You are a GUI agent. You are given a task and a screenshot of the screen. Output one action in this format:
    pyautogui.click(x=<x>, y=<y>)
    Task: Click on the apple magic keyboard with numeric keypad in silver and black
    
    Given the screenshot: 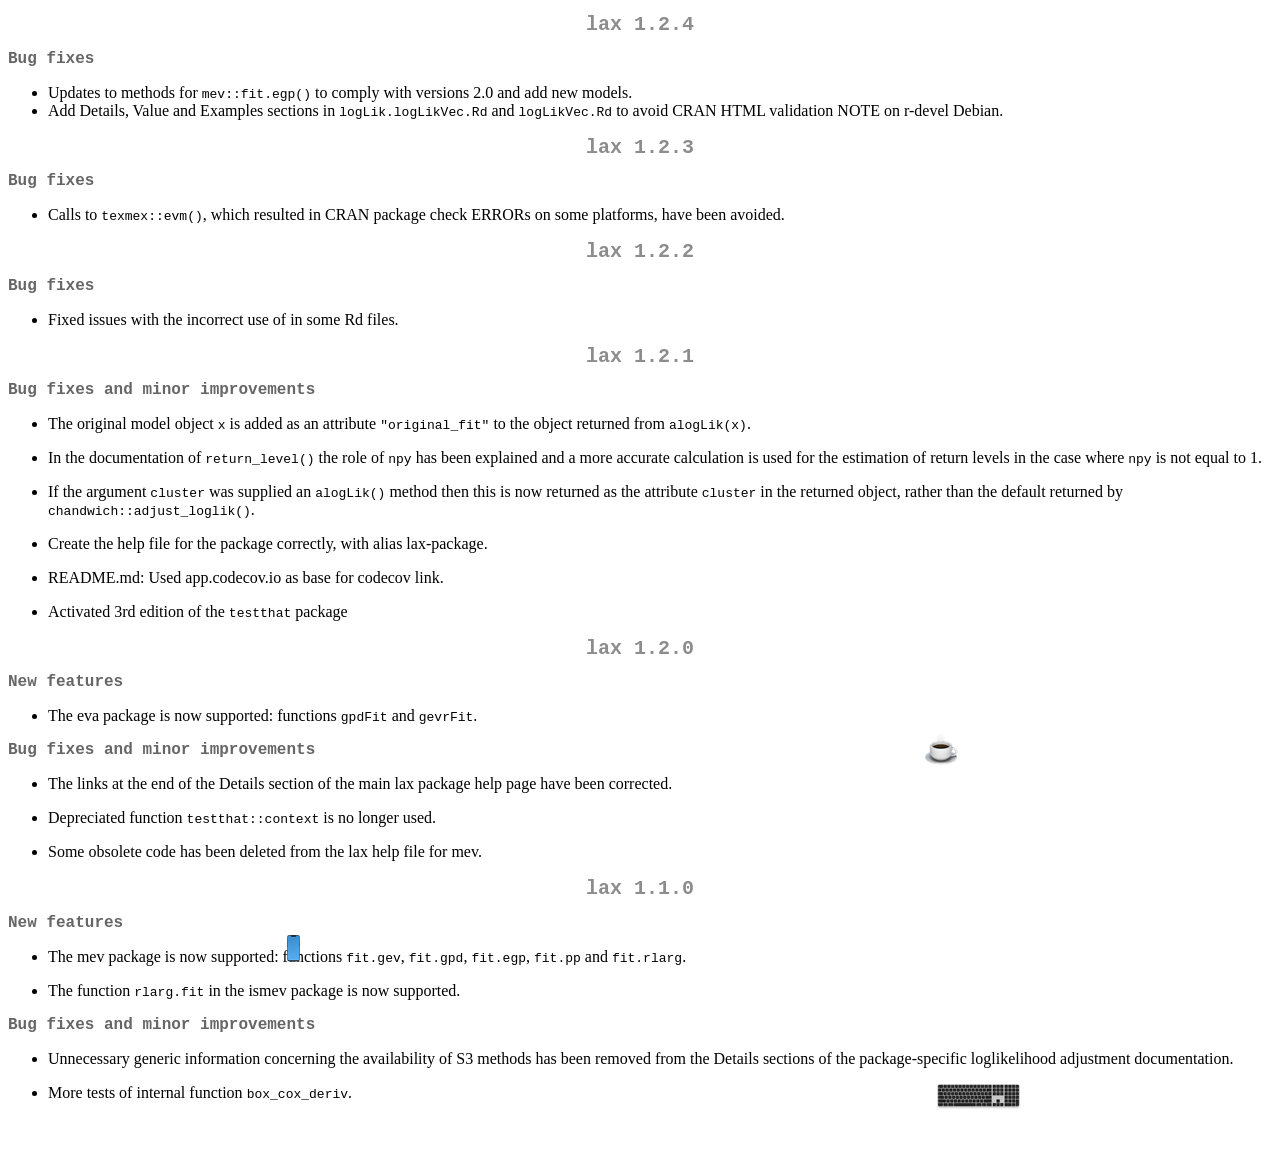 What is the action you would take?
    pyautogui.click(x=978, y=1095)
    